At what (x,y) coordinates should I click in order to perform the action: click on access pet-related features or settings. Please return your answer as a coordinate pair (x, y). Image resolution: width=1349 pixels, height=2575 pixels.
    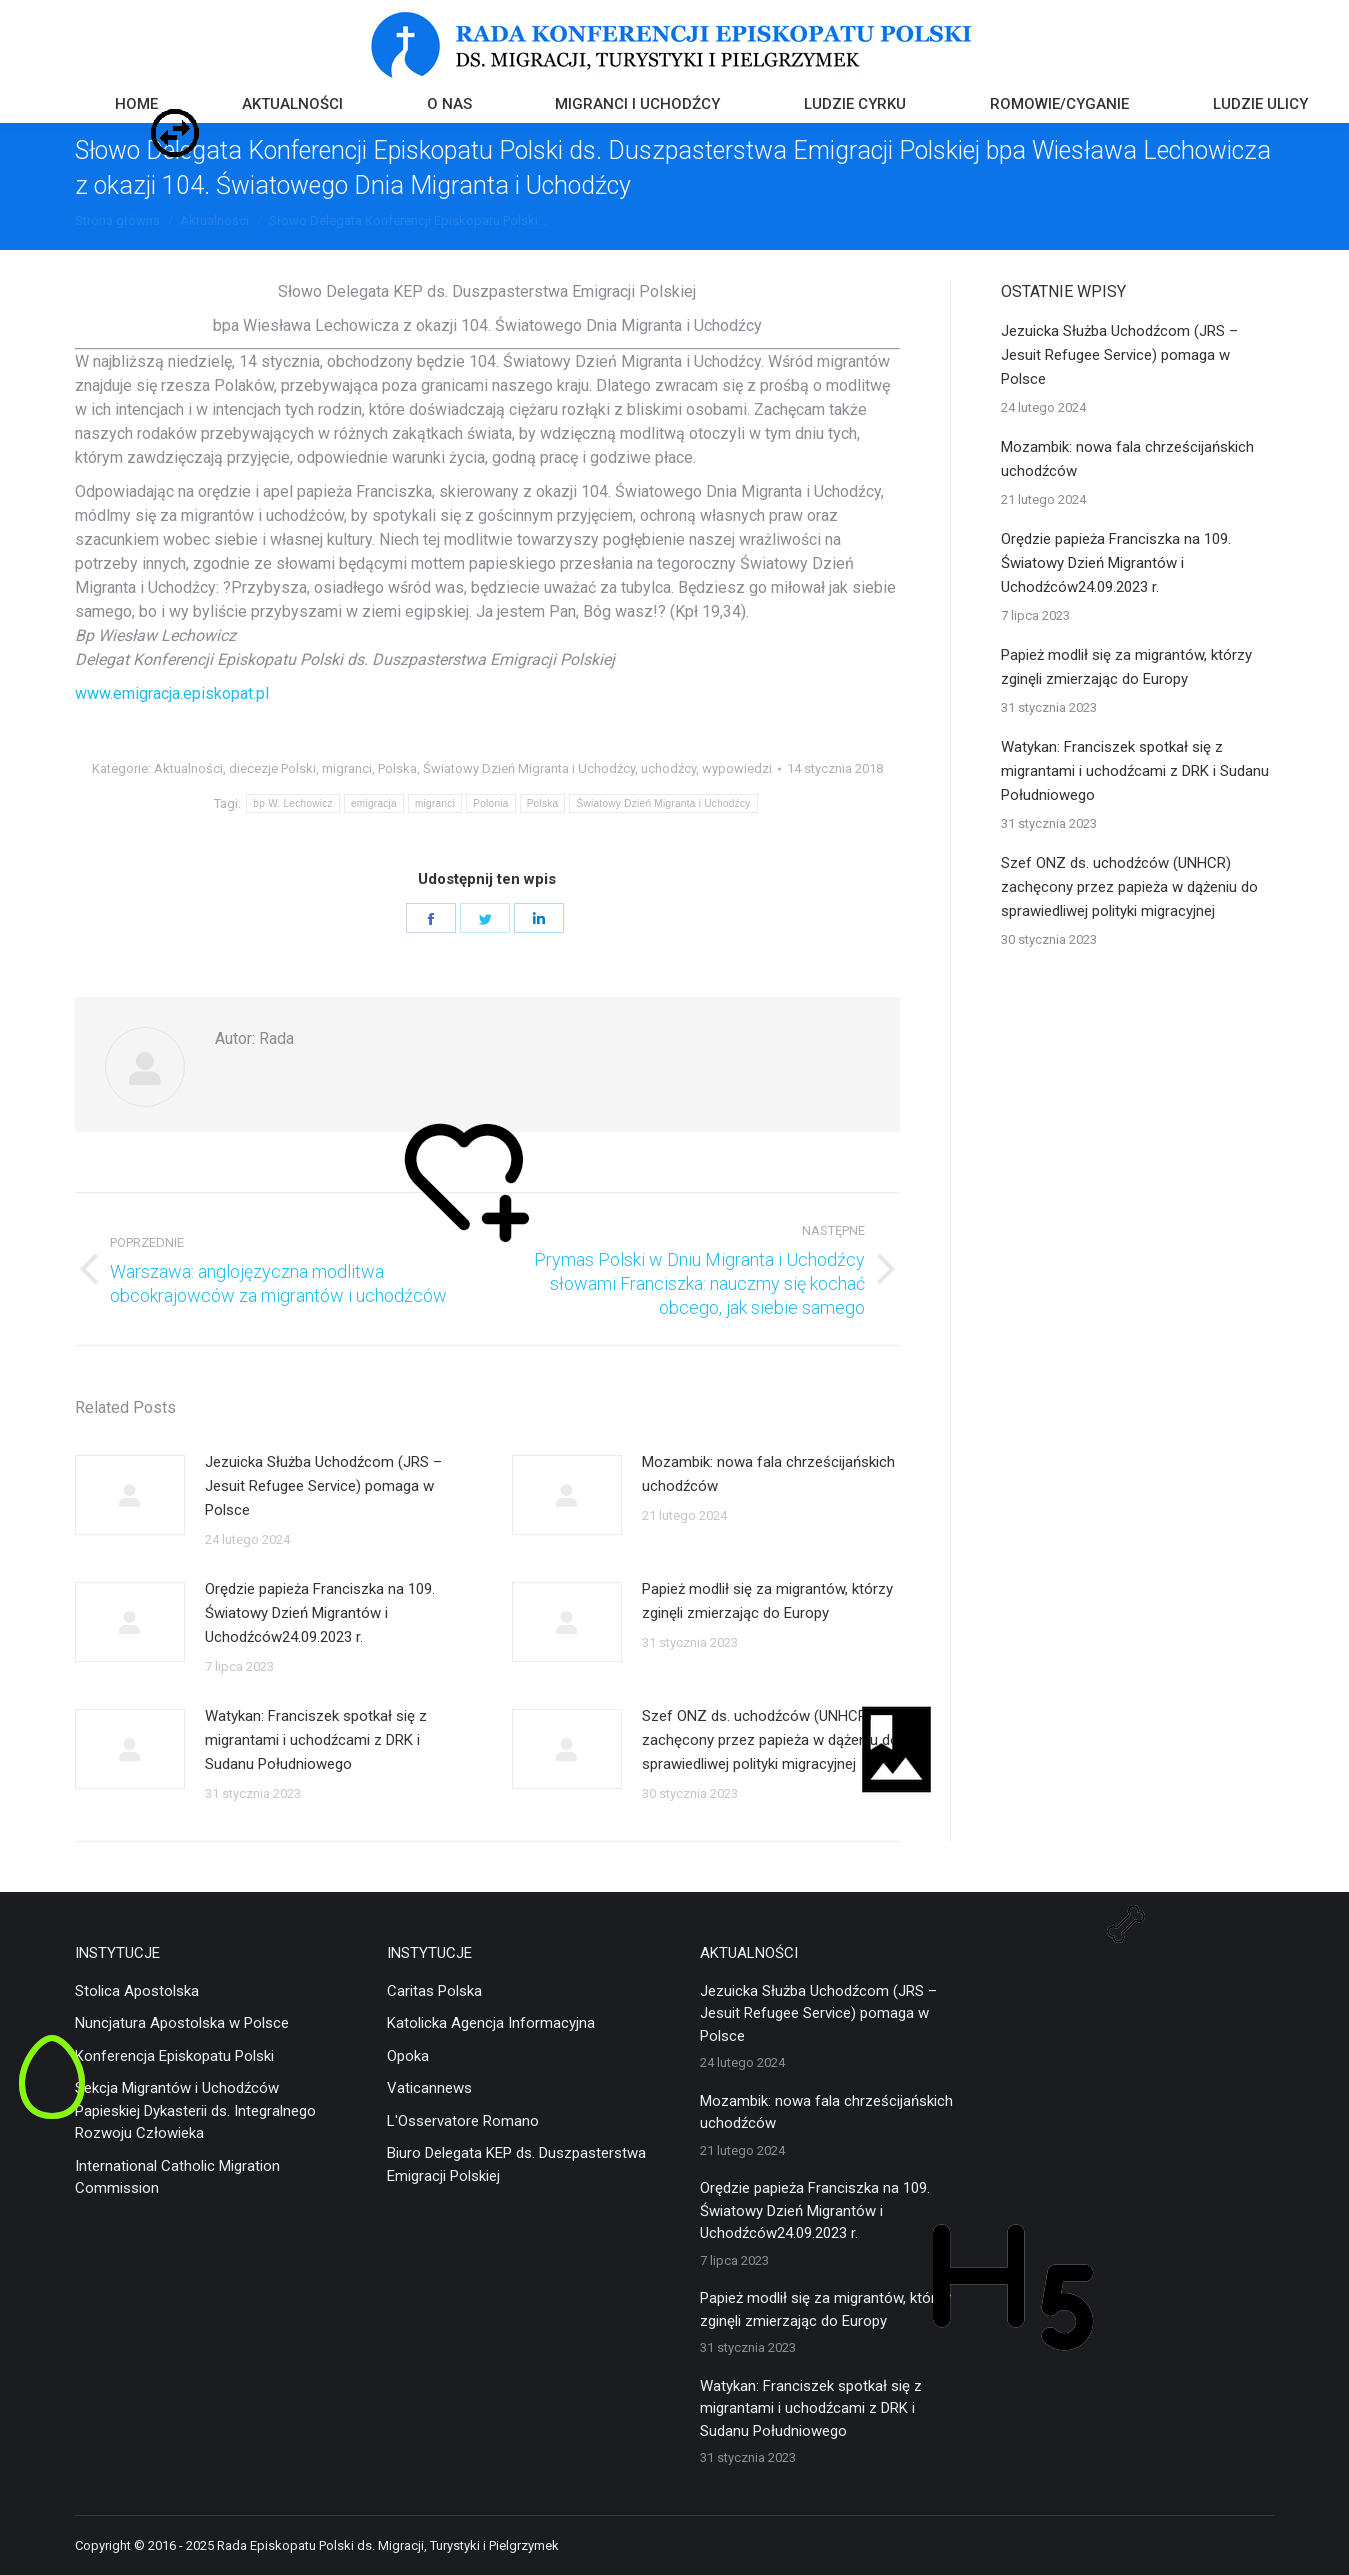
    Looking at the image, I should click on (1126, 1924).